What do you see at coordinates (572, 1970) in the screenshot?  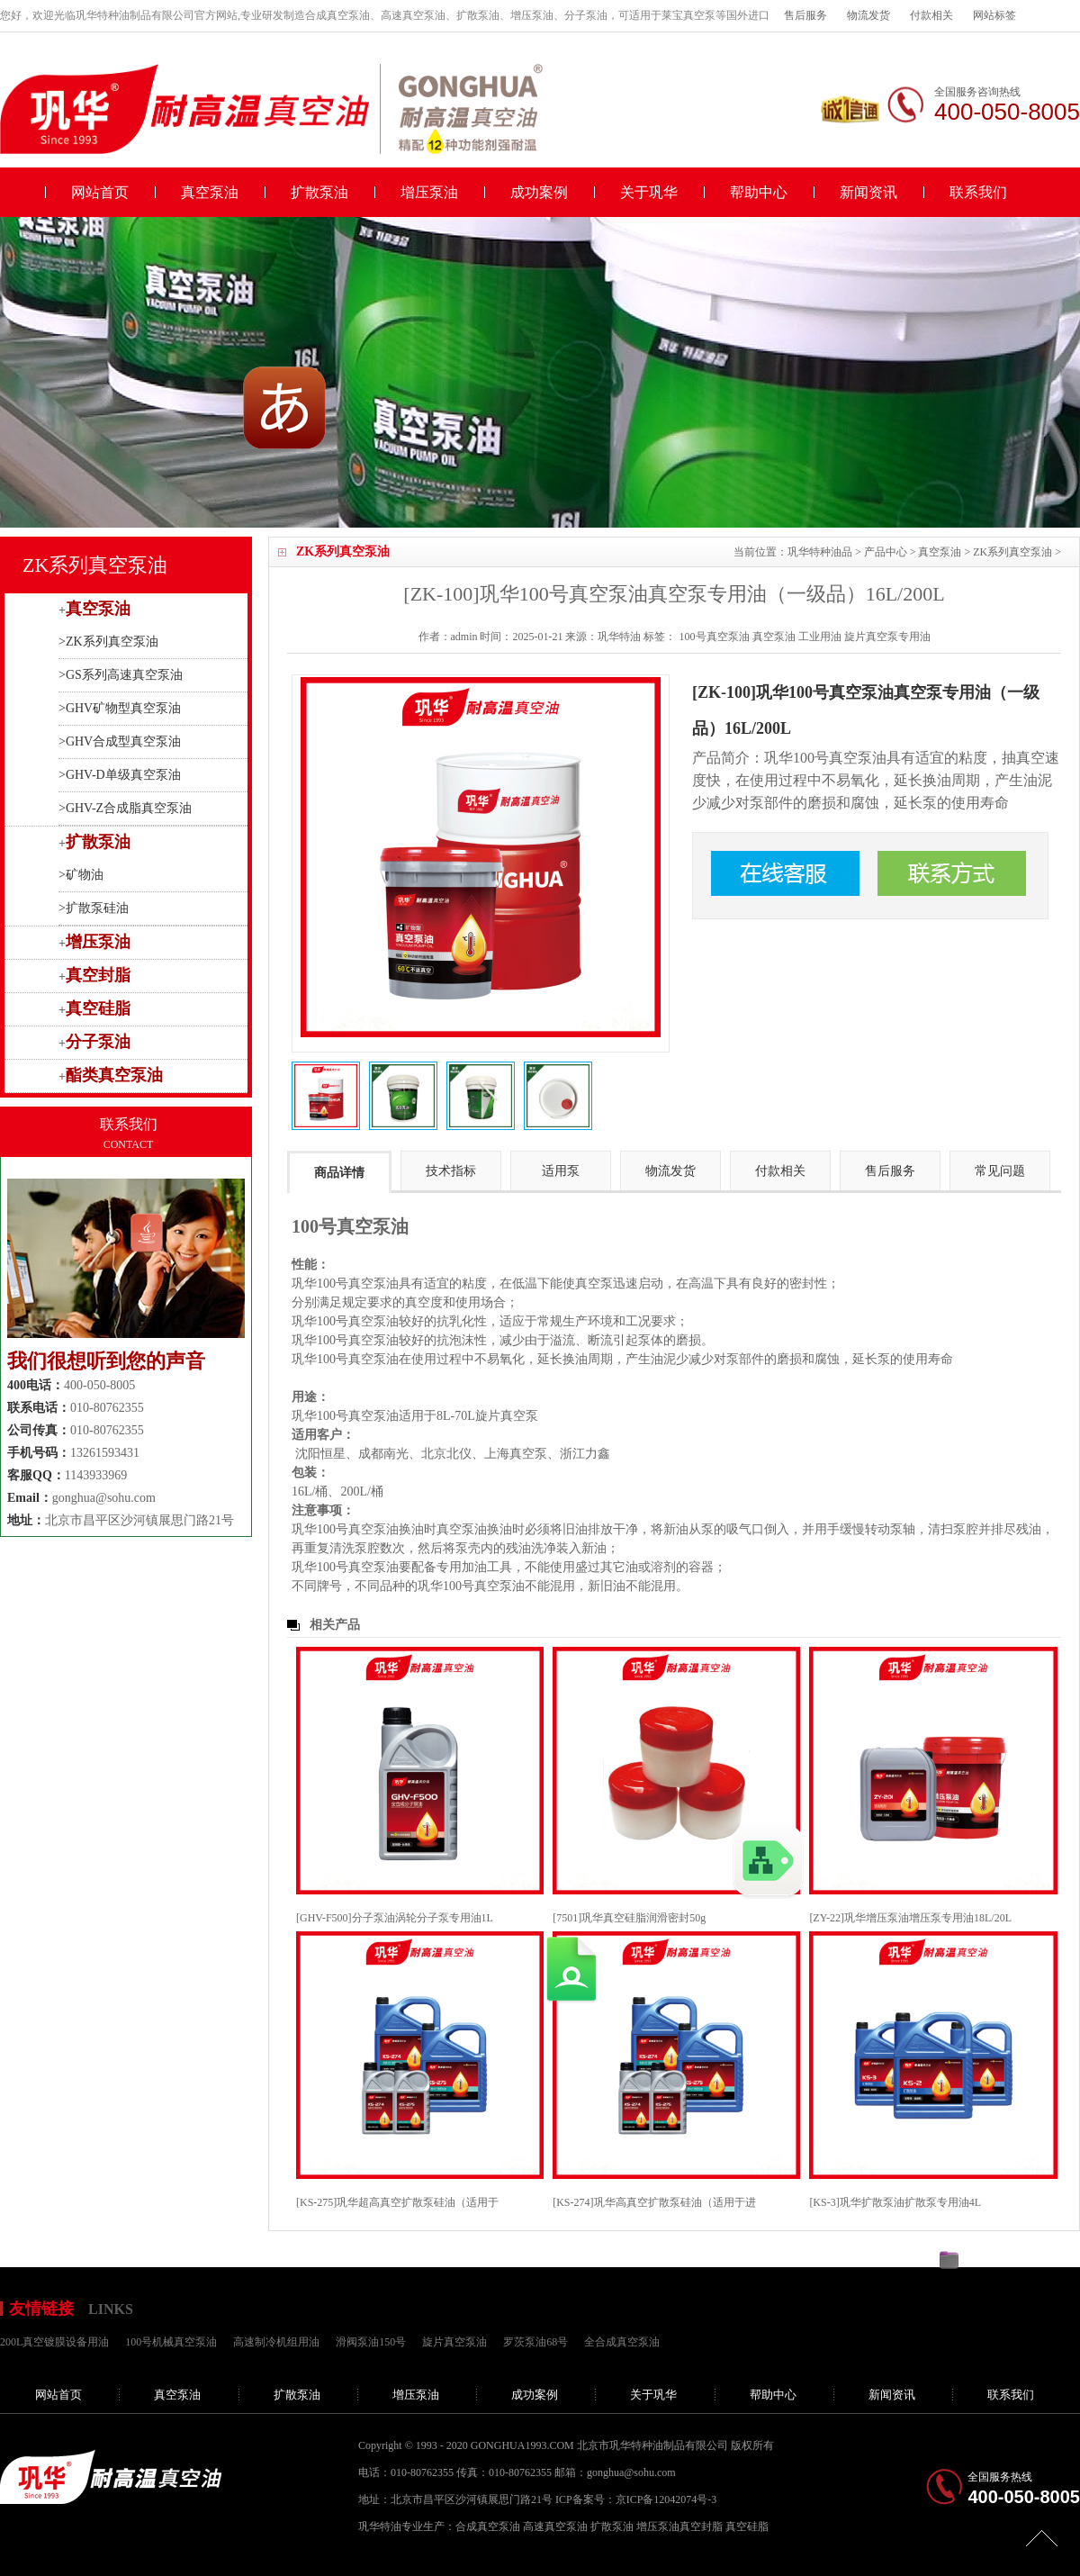 I see `a renderdoc capture file` at bounding box center [572, 1970].